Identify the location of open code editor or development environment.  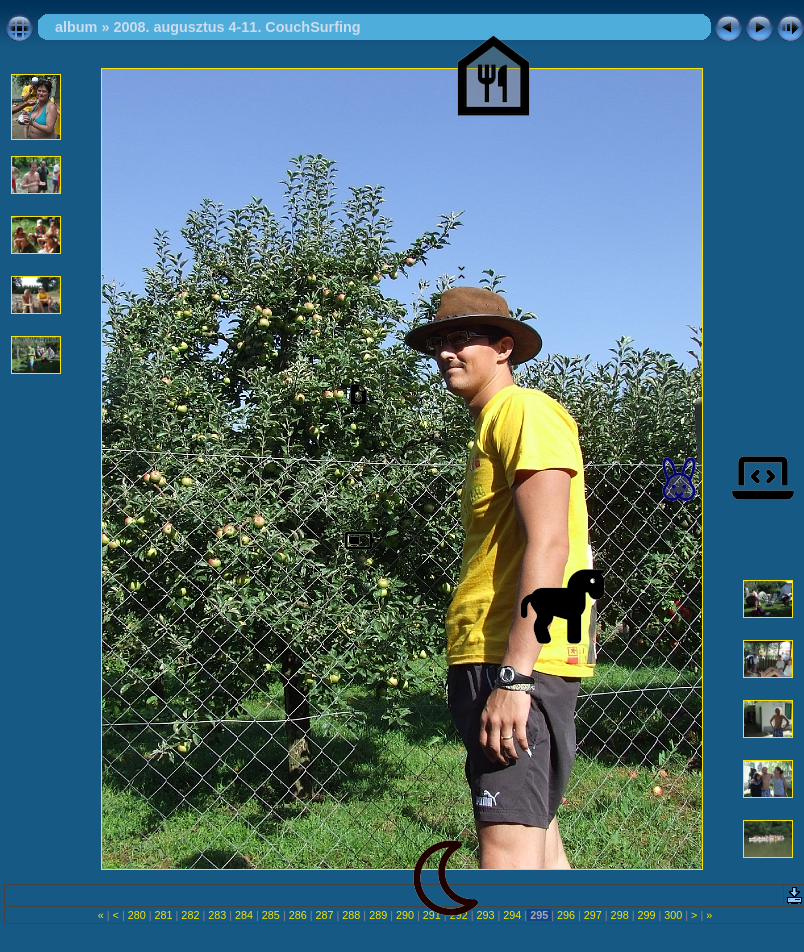
(763, 478).